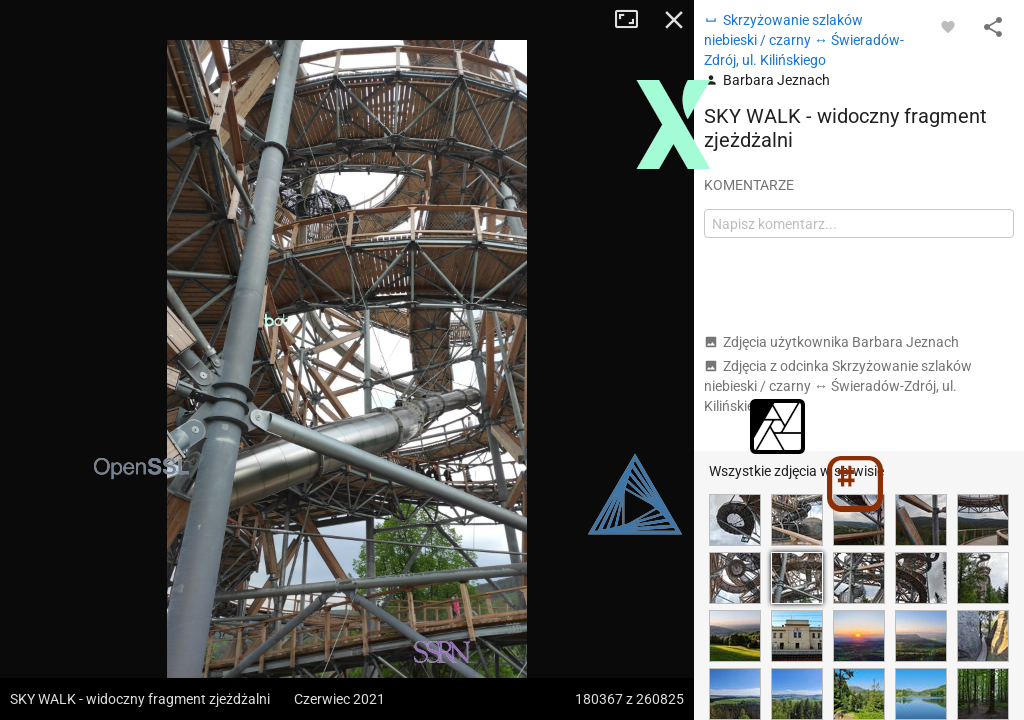 This screenshot has height=720, width=1024. I want to click on visit SSRN academic research repository, so click(442, 652).